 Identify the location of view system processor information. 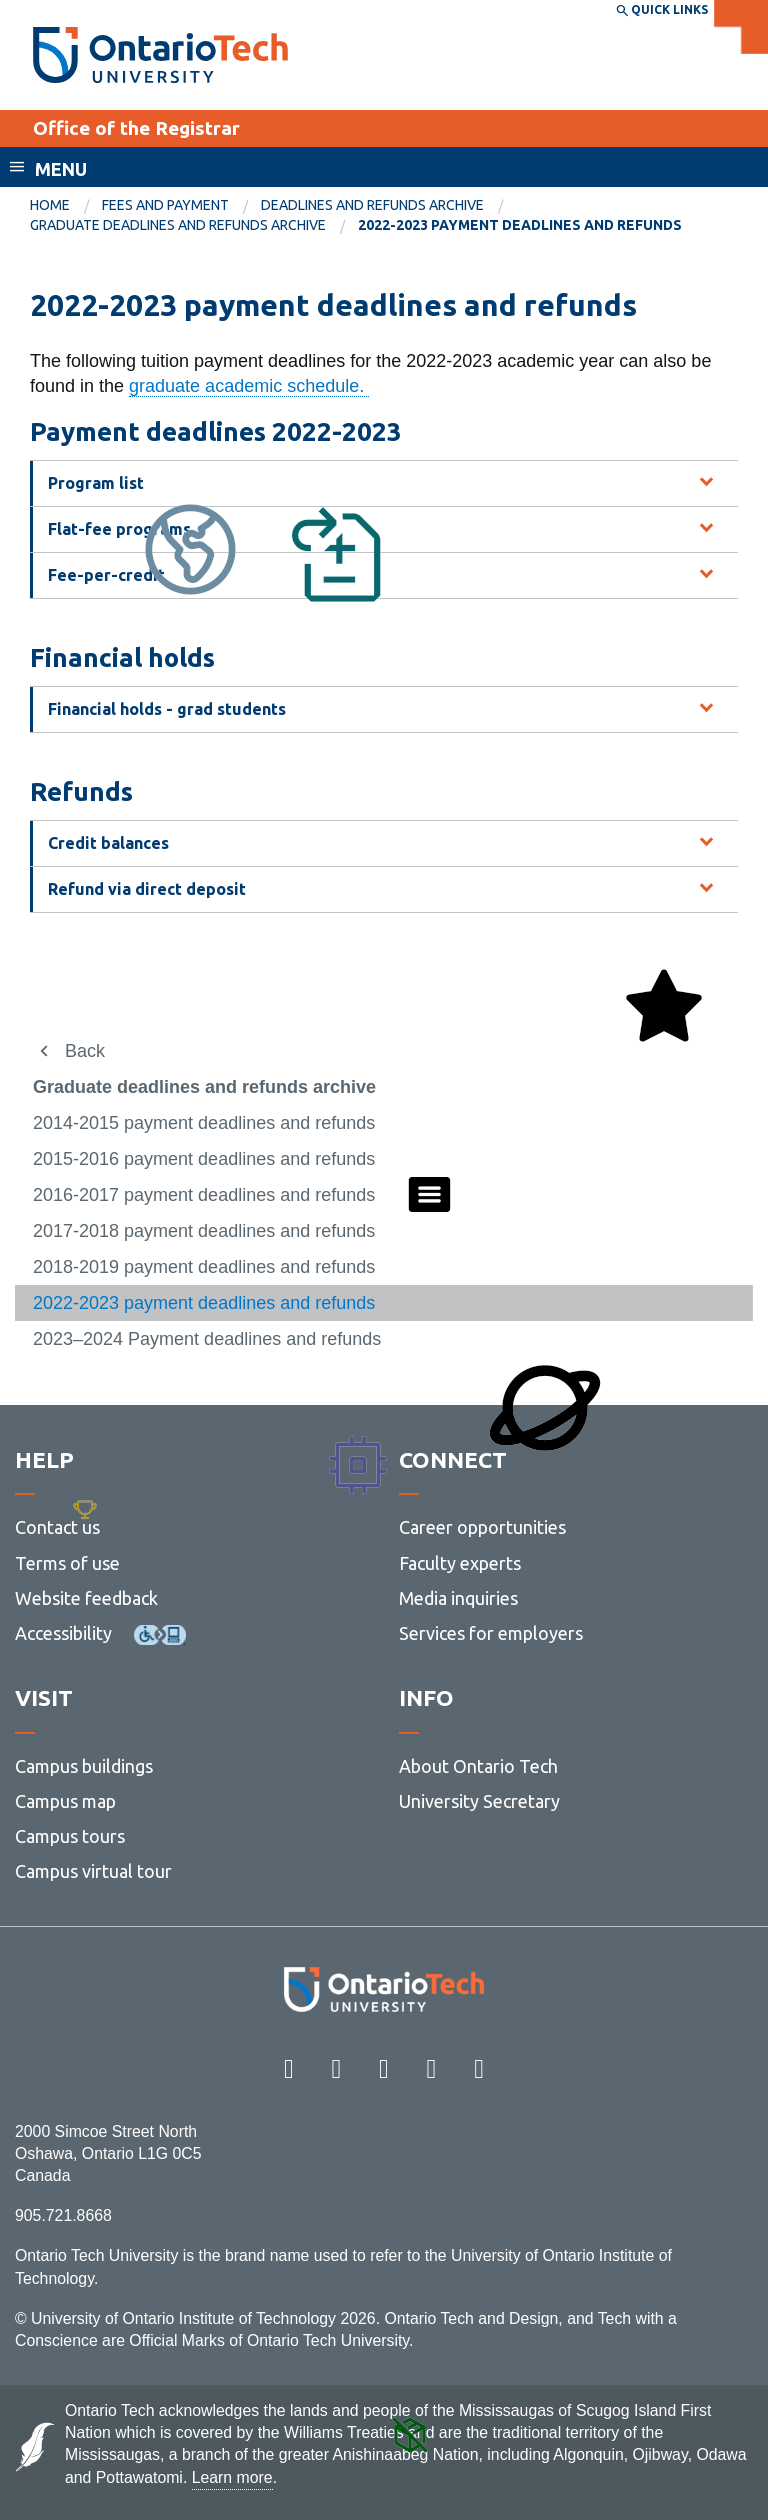
(358, 1465).